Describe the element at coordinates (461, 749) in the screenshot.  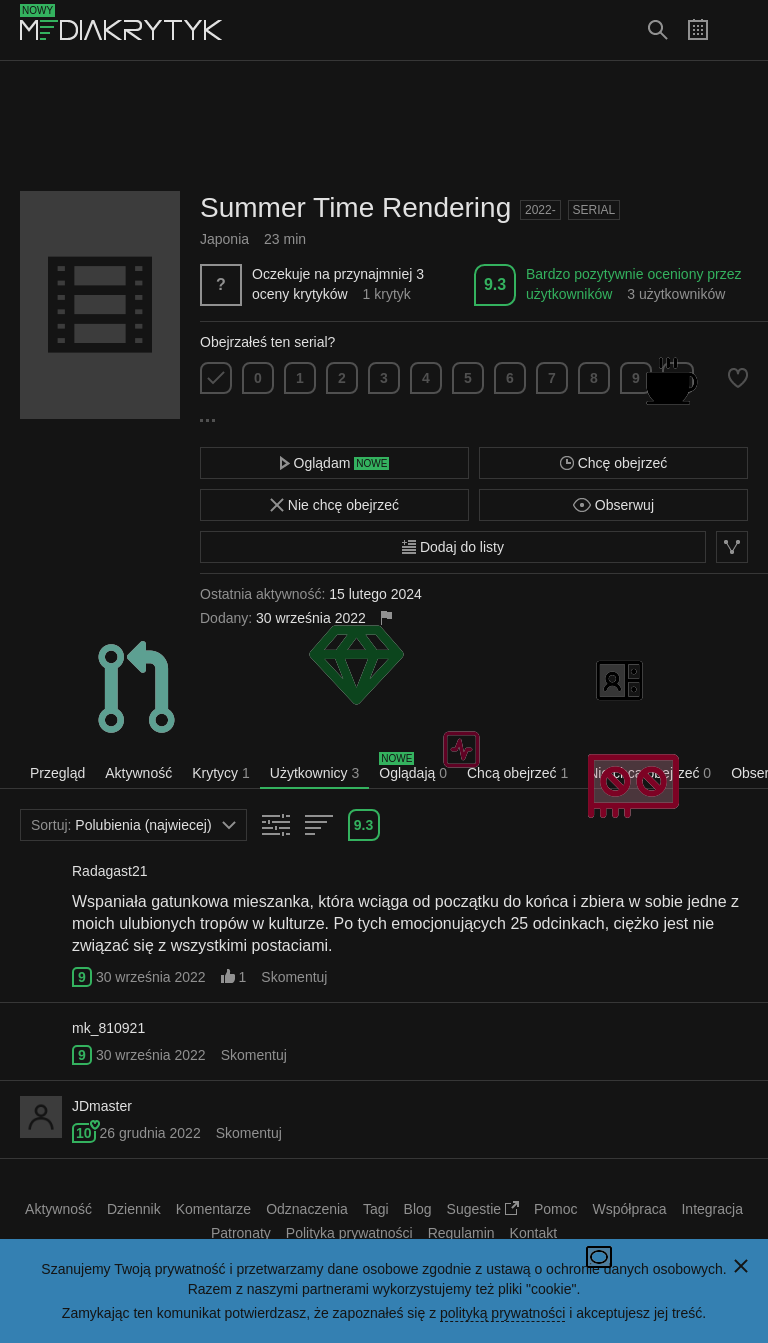
I see `view activity or system status` at that location.